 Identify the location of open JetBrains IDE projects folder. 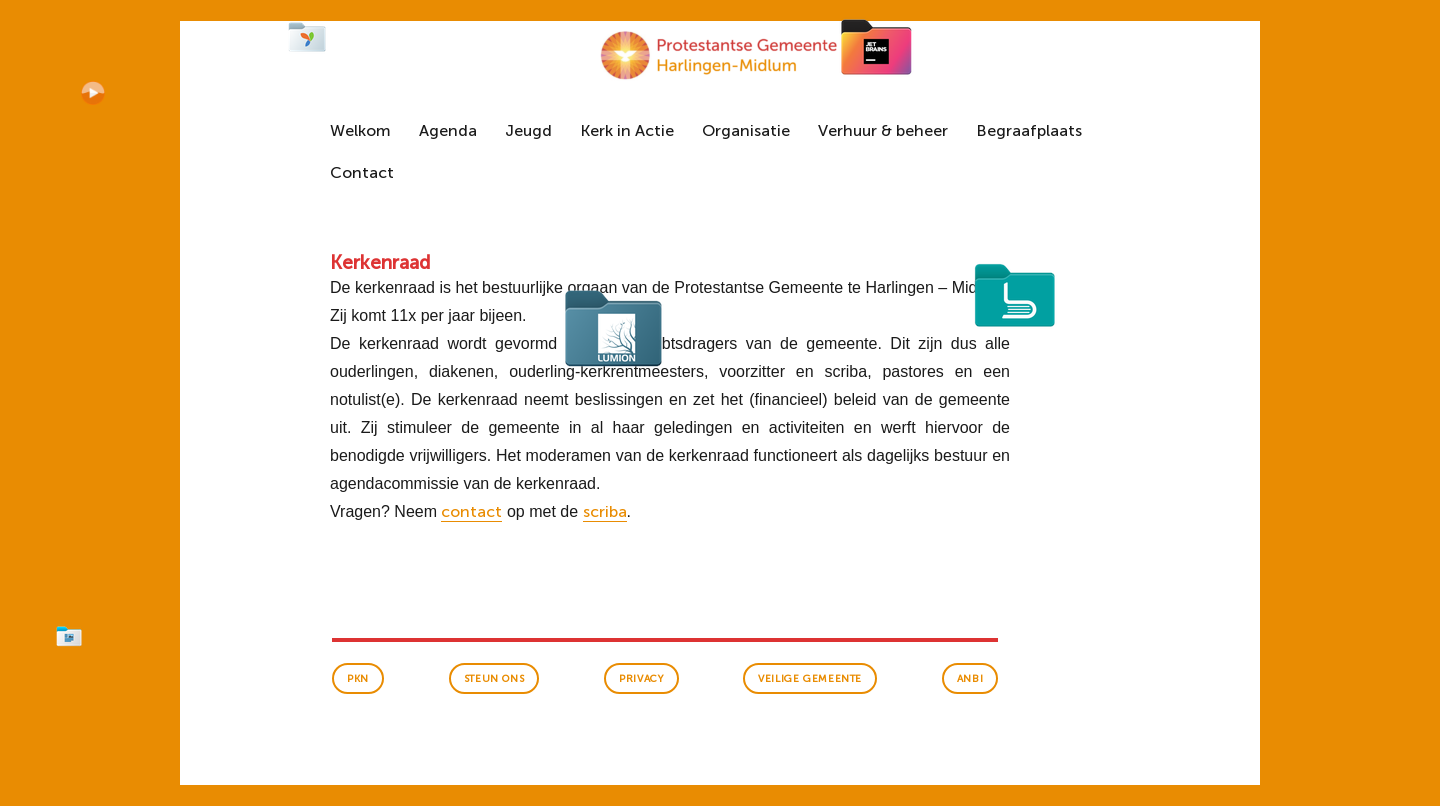
(876, 49).